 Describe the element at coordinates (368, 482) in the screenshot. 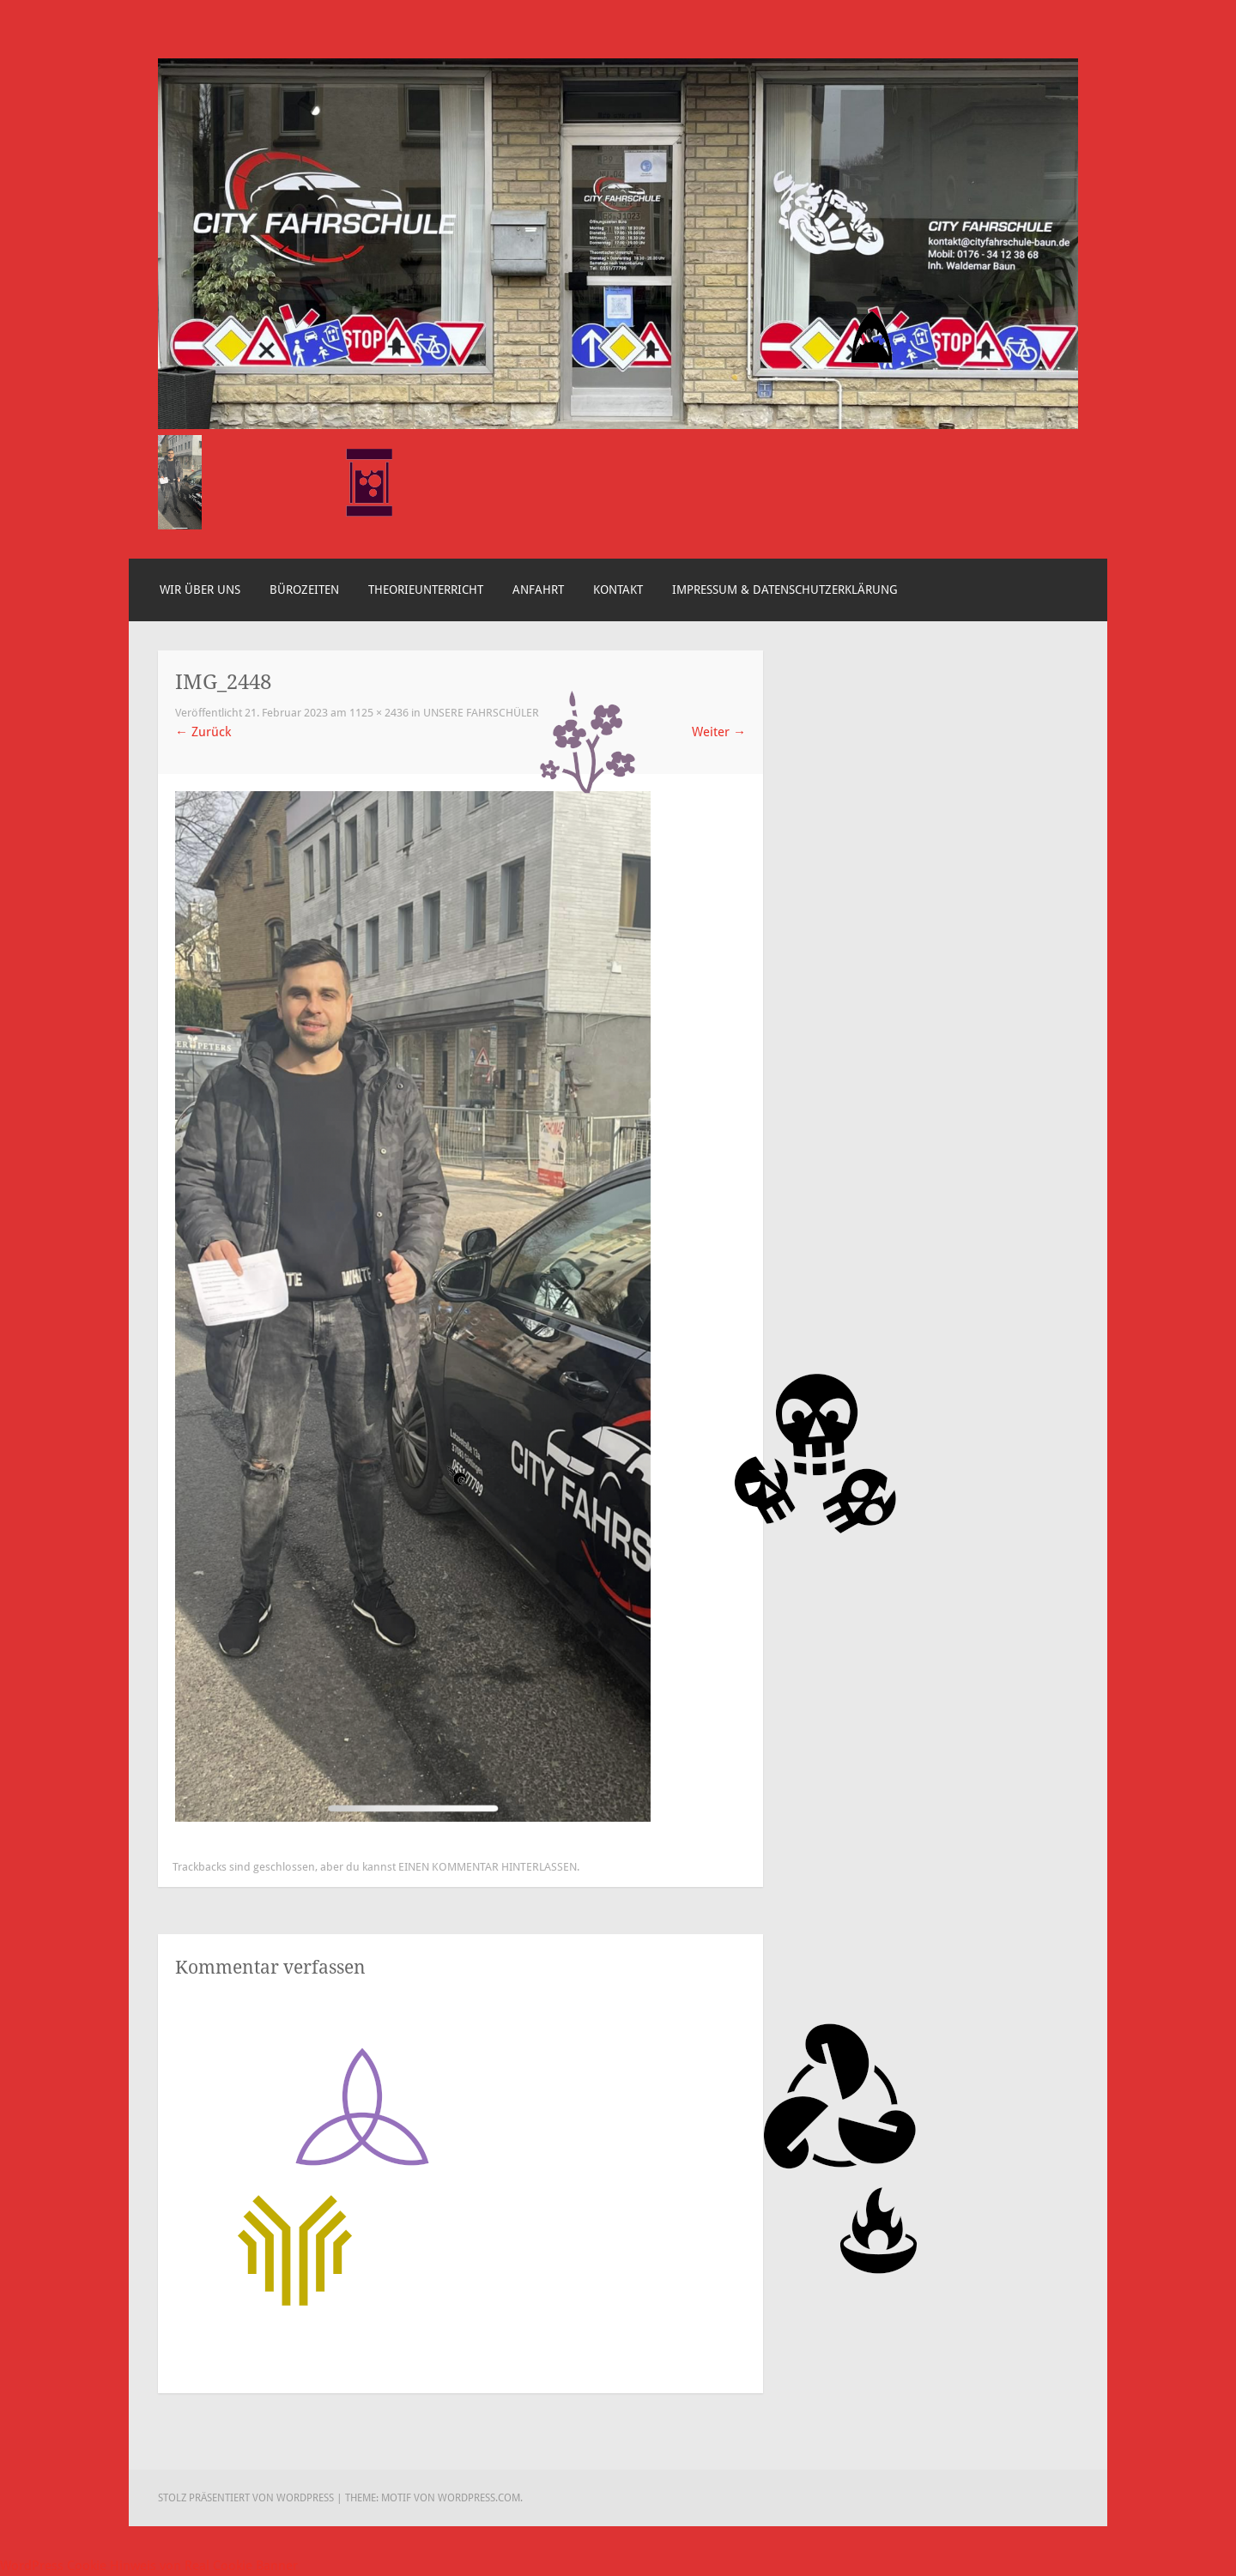

I see `view chemical storage or tank status` at that location.